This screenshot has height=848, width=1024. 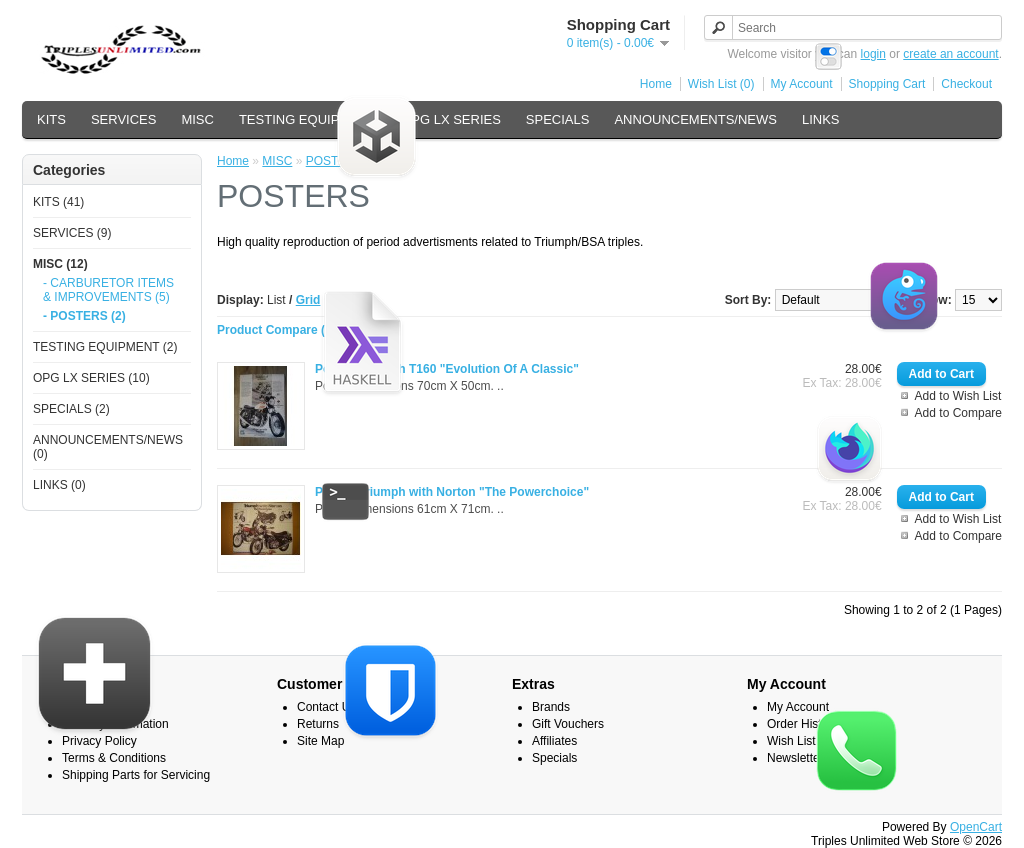 I want to click on open the terminal application, so click(x=345, y=501).